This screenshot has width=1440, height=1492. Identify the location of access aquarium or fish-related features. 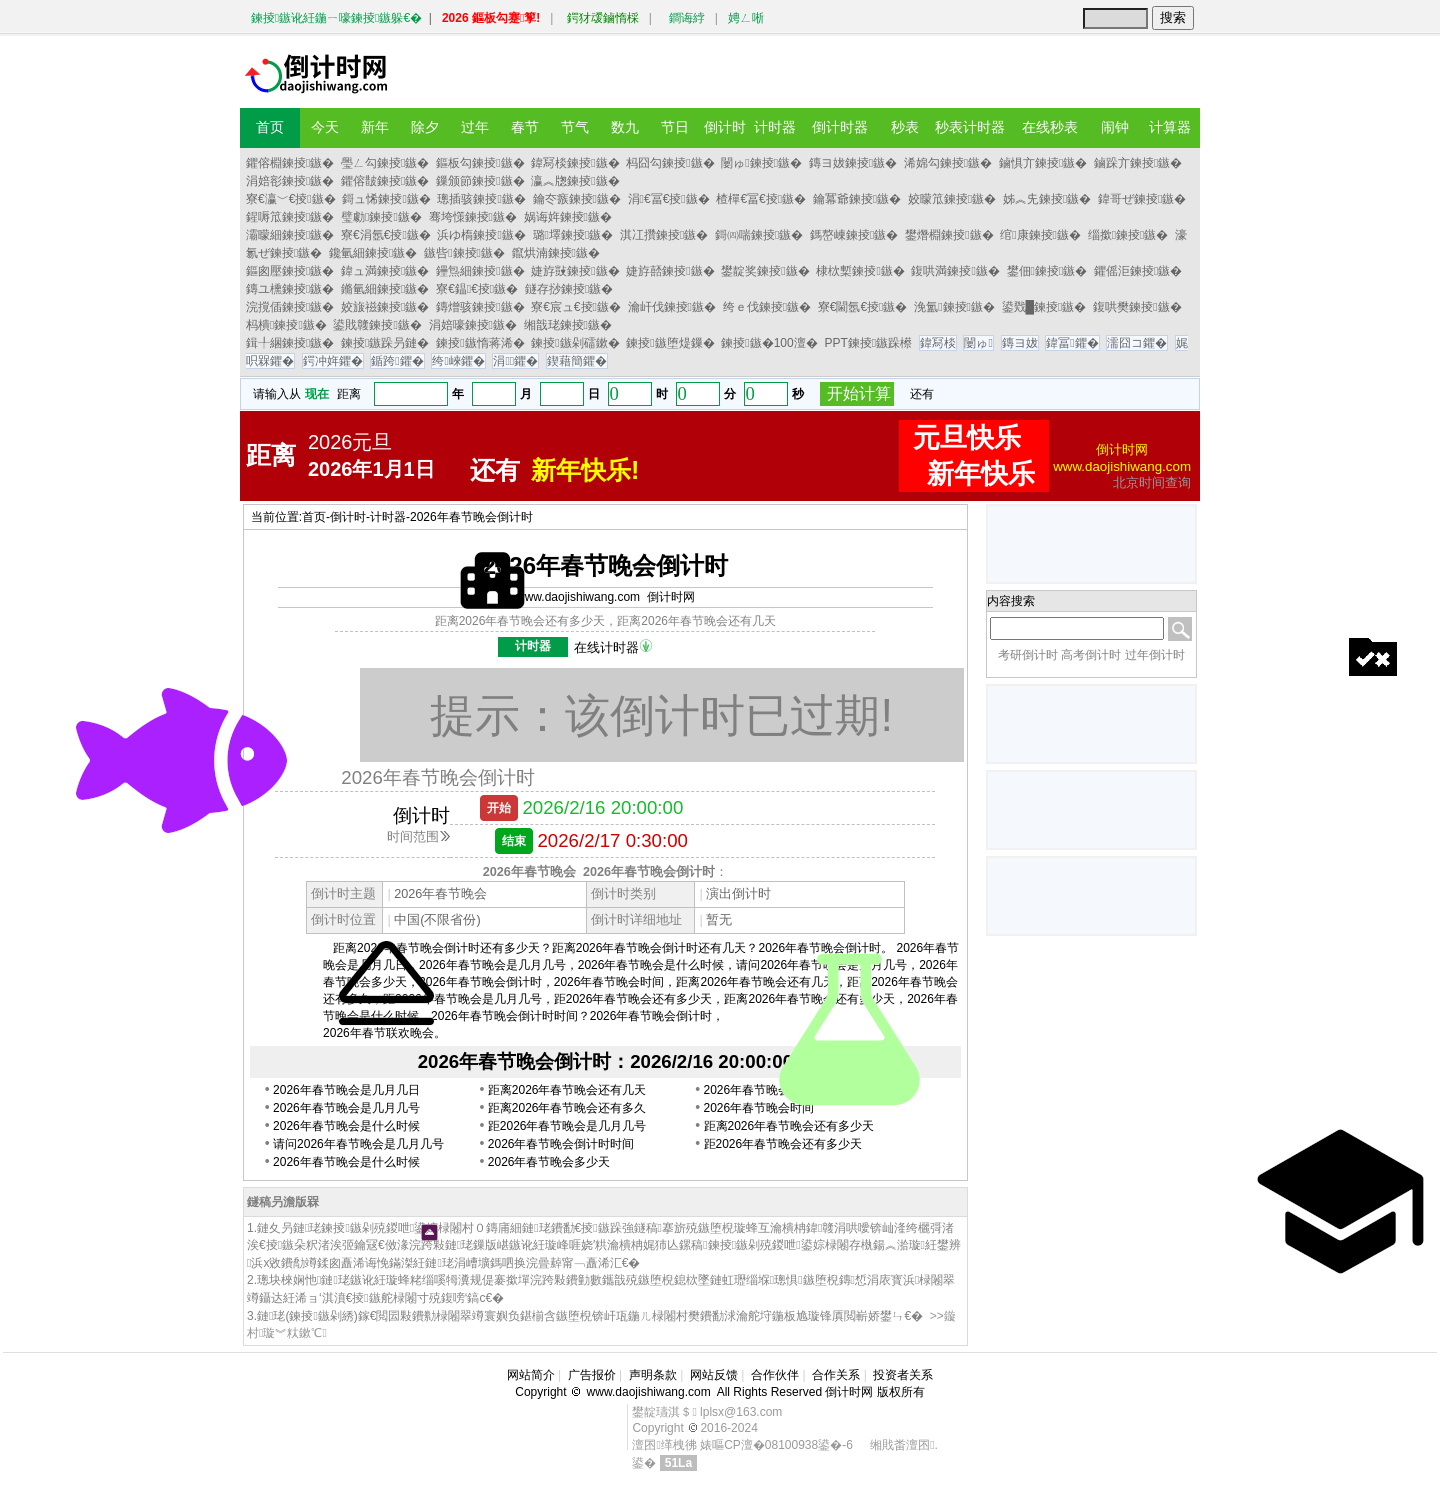
(181, 760).